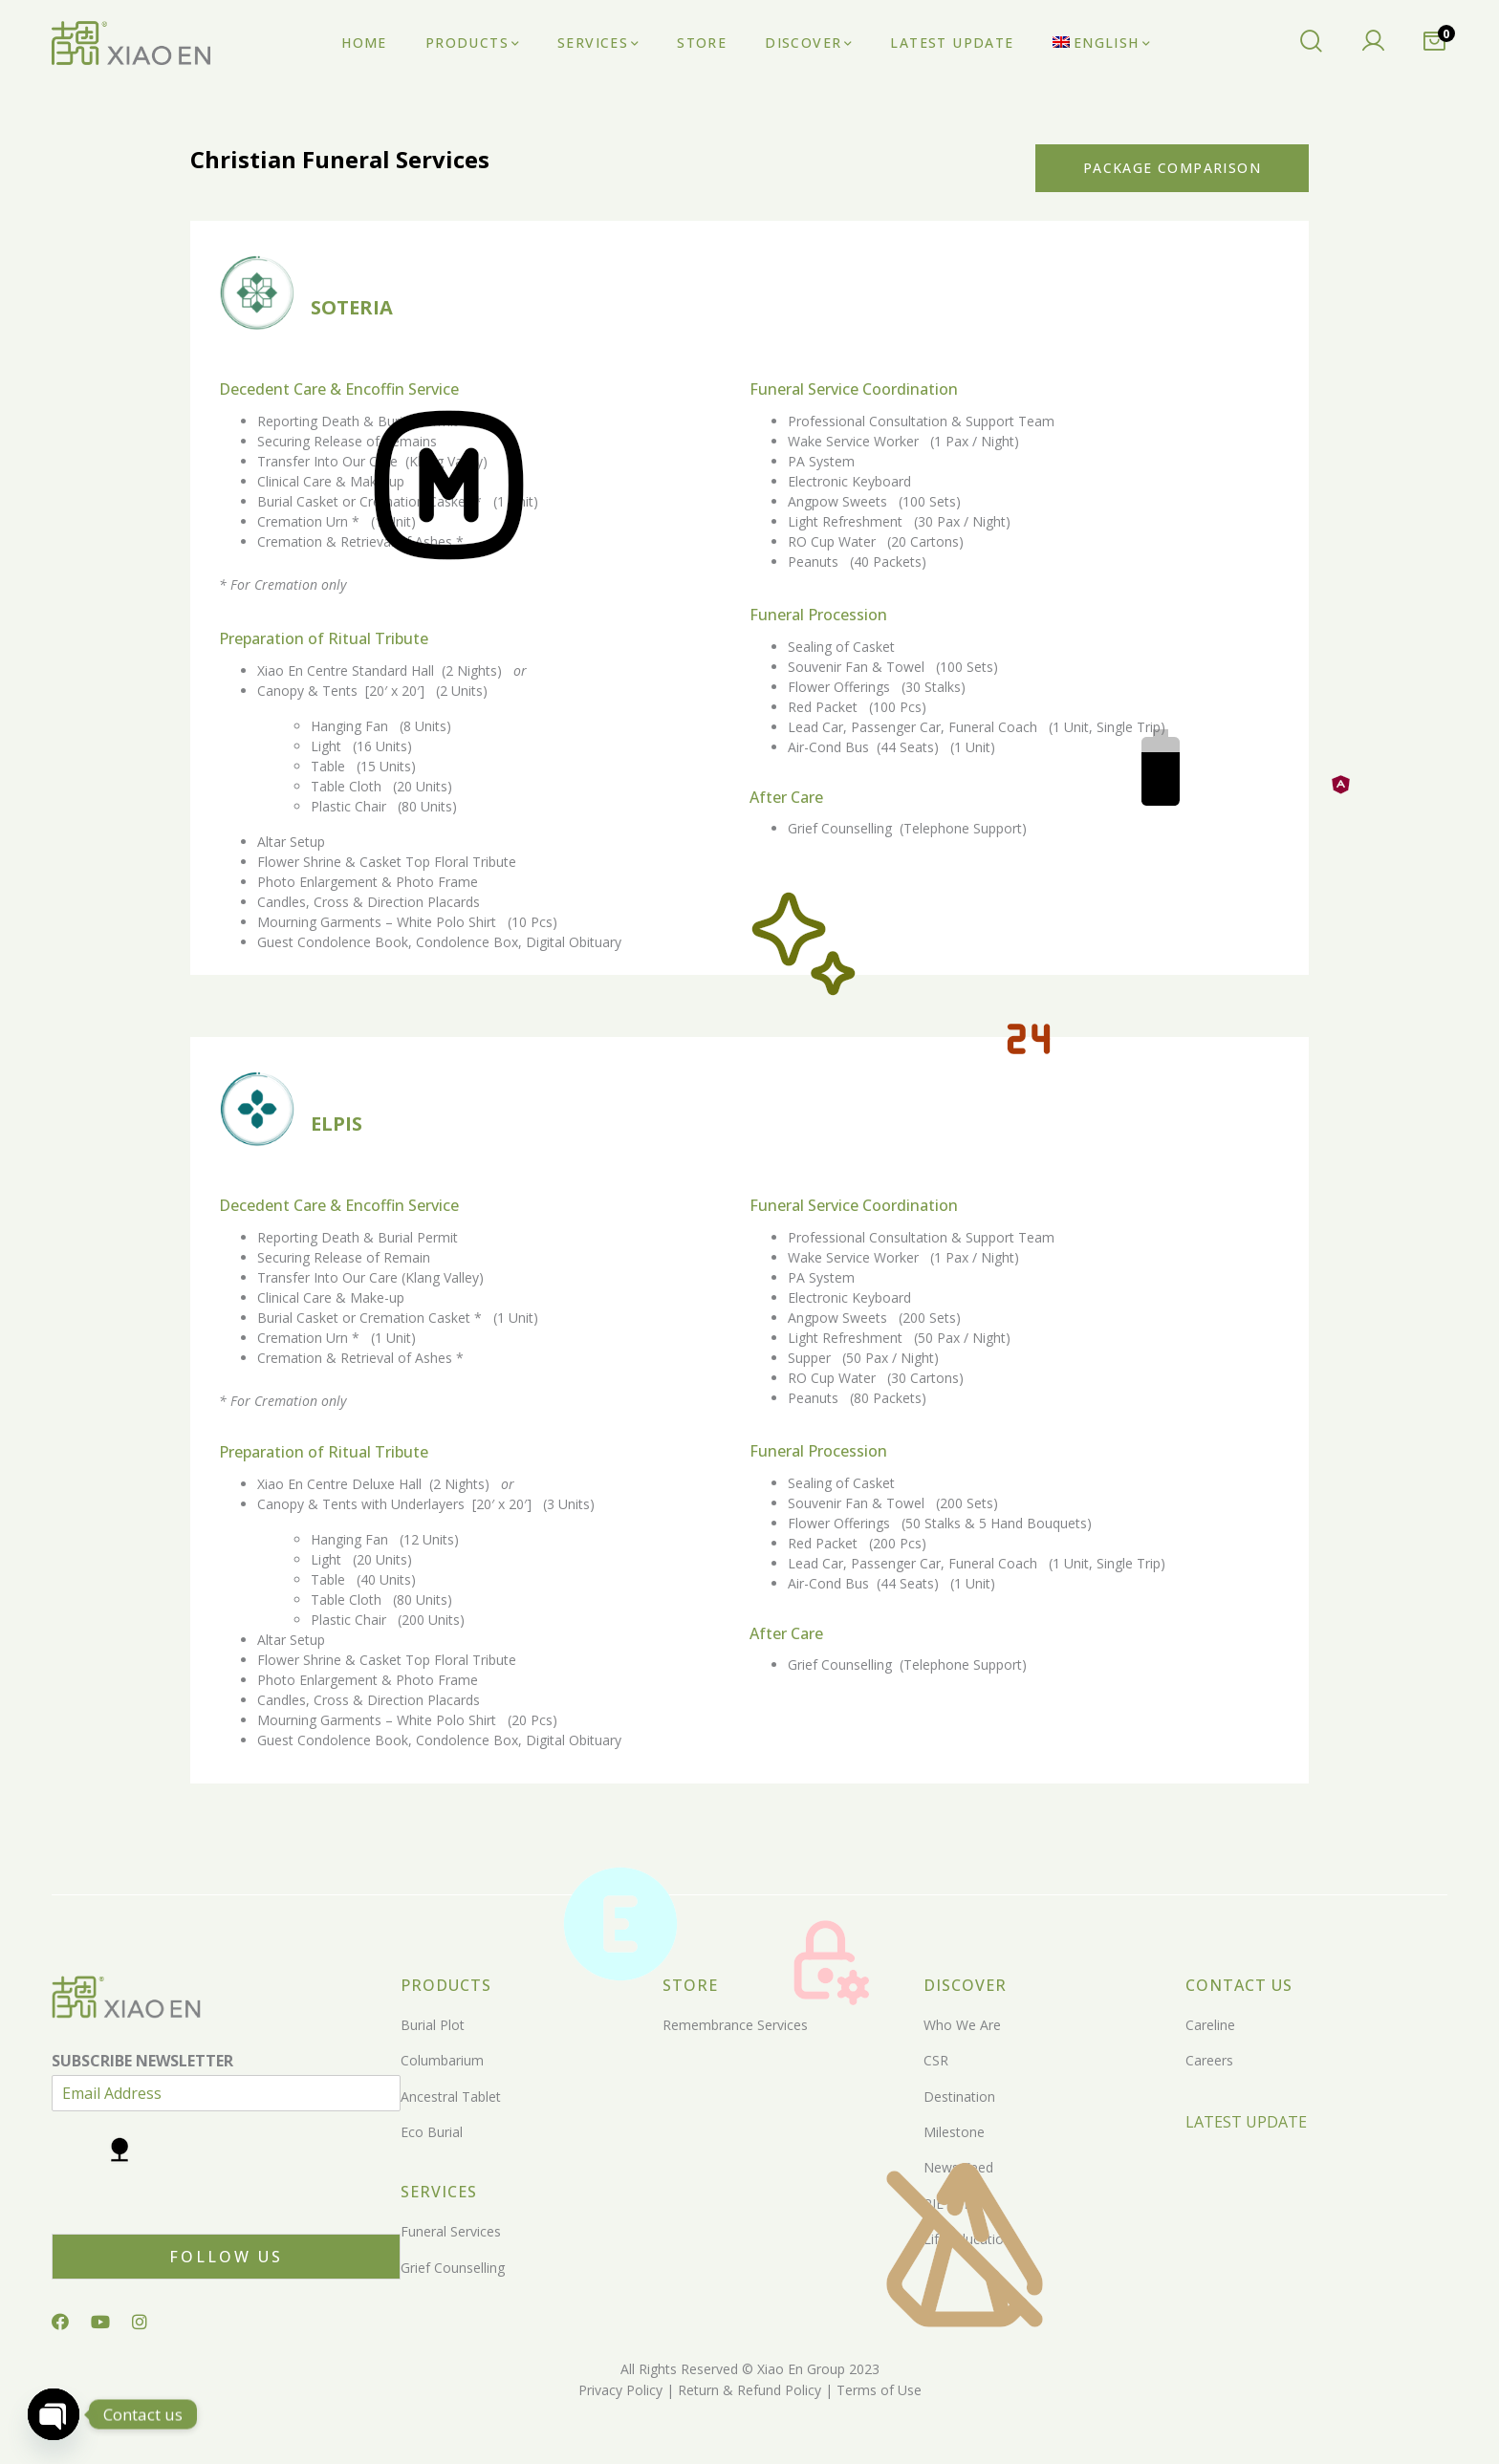 This screenshot has height=2464, width=1499. I want to click on disable 3D object rendering, so click(965, 2249).